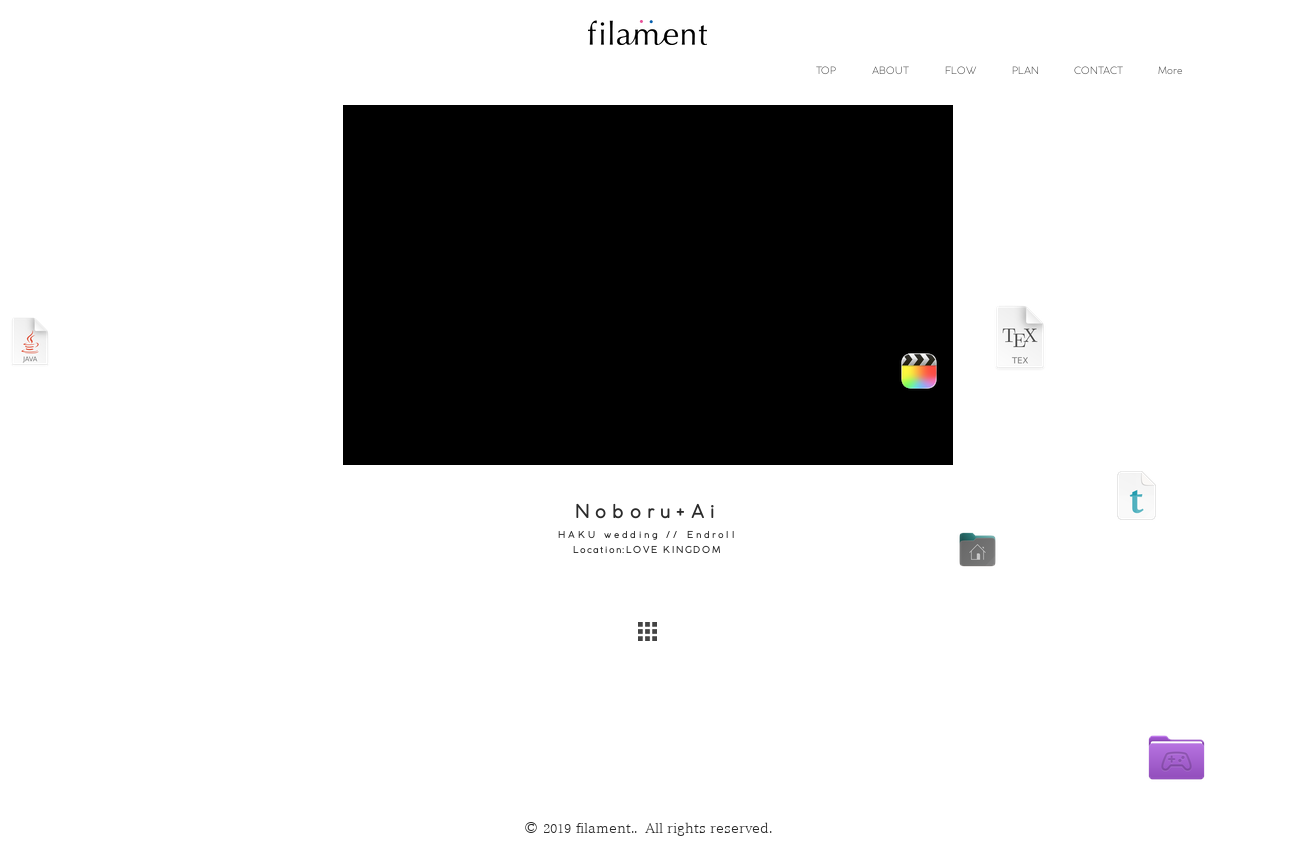 The width and height of the screenshot is (1296, 868). I want to click on open your games folder, so click(1176, 757).